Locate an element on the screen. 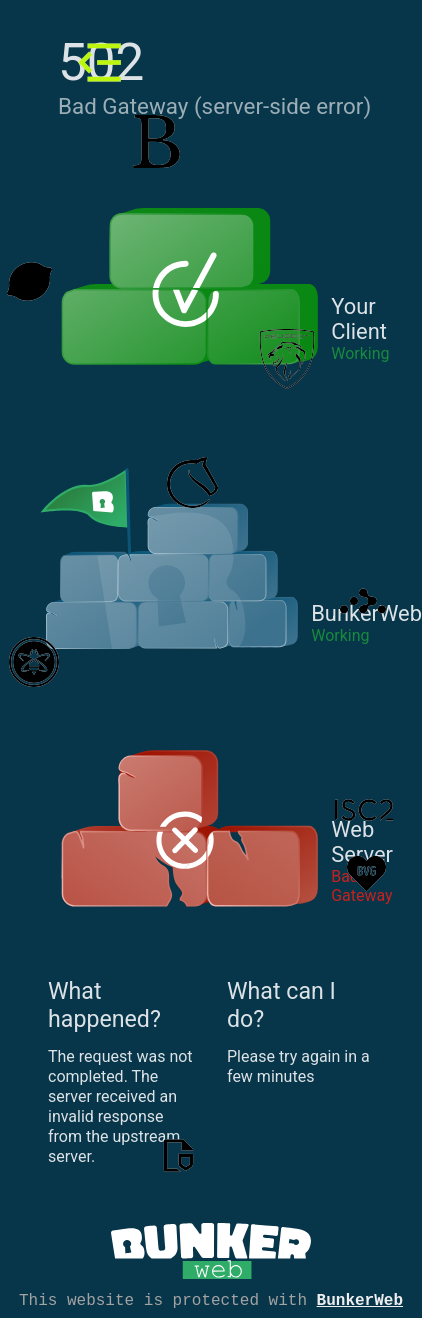 Image resolution: width=422 pixels, height=1318 pixels. ISC² official logo is located at coordinates (364, 810).